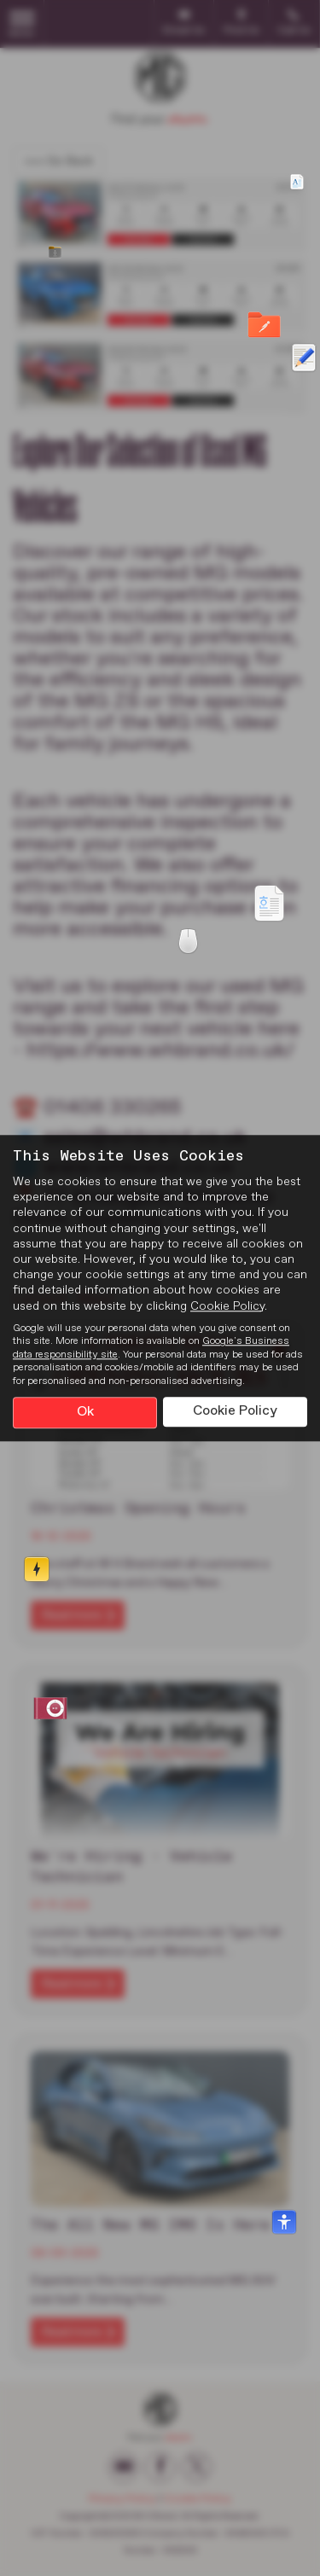  I want to click on open accessibility settings, so click(284, 2222).